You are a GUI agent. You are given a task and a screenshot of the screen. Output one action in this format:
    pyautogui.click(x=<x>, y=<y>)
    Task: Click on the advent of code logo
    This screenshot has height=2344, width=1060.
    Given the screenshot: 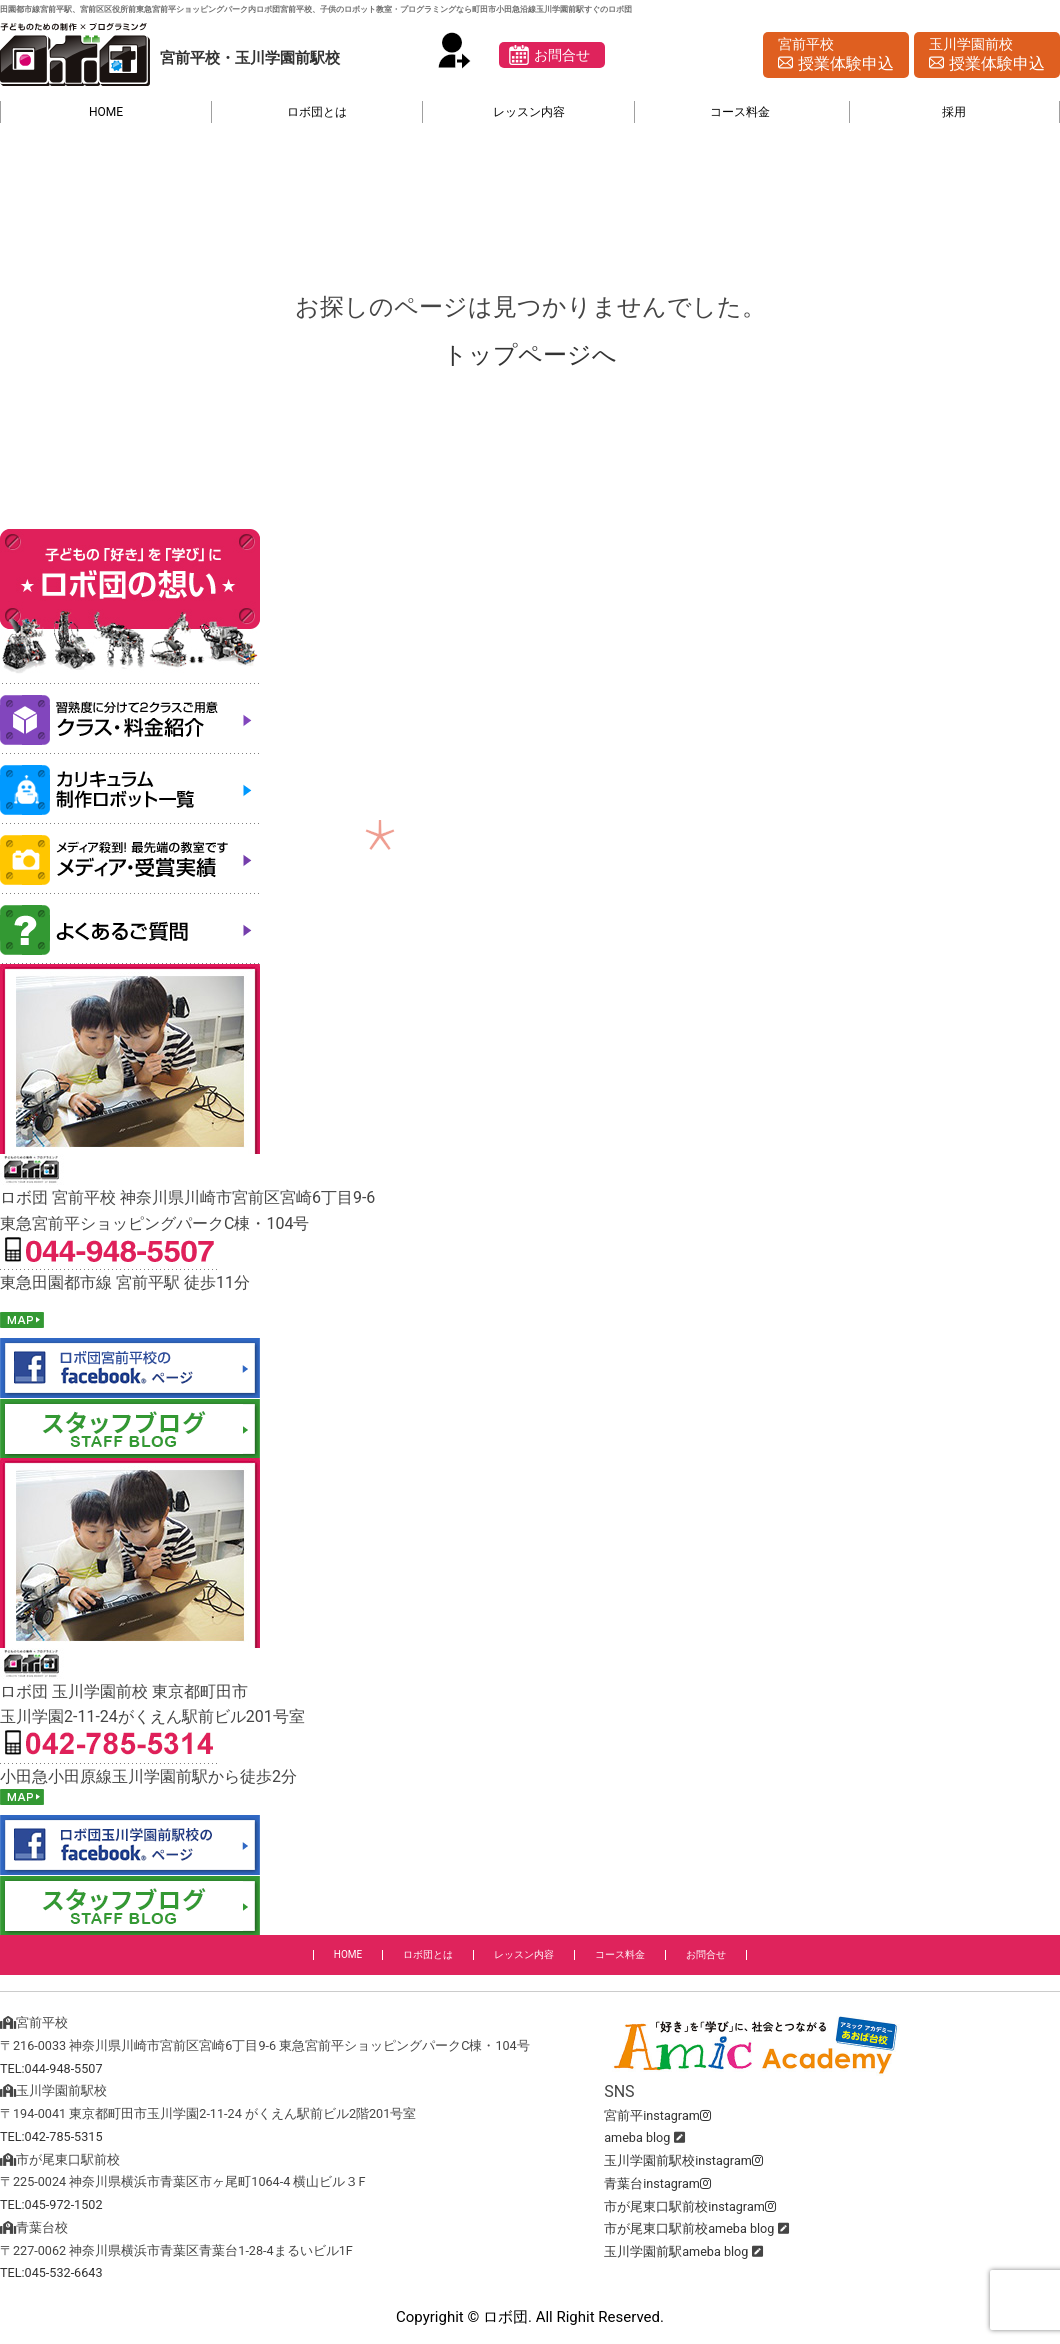 What is the action you would take?
    pyautogui.click(x=380, y=835)
    